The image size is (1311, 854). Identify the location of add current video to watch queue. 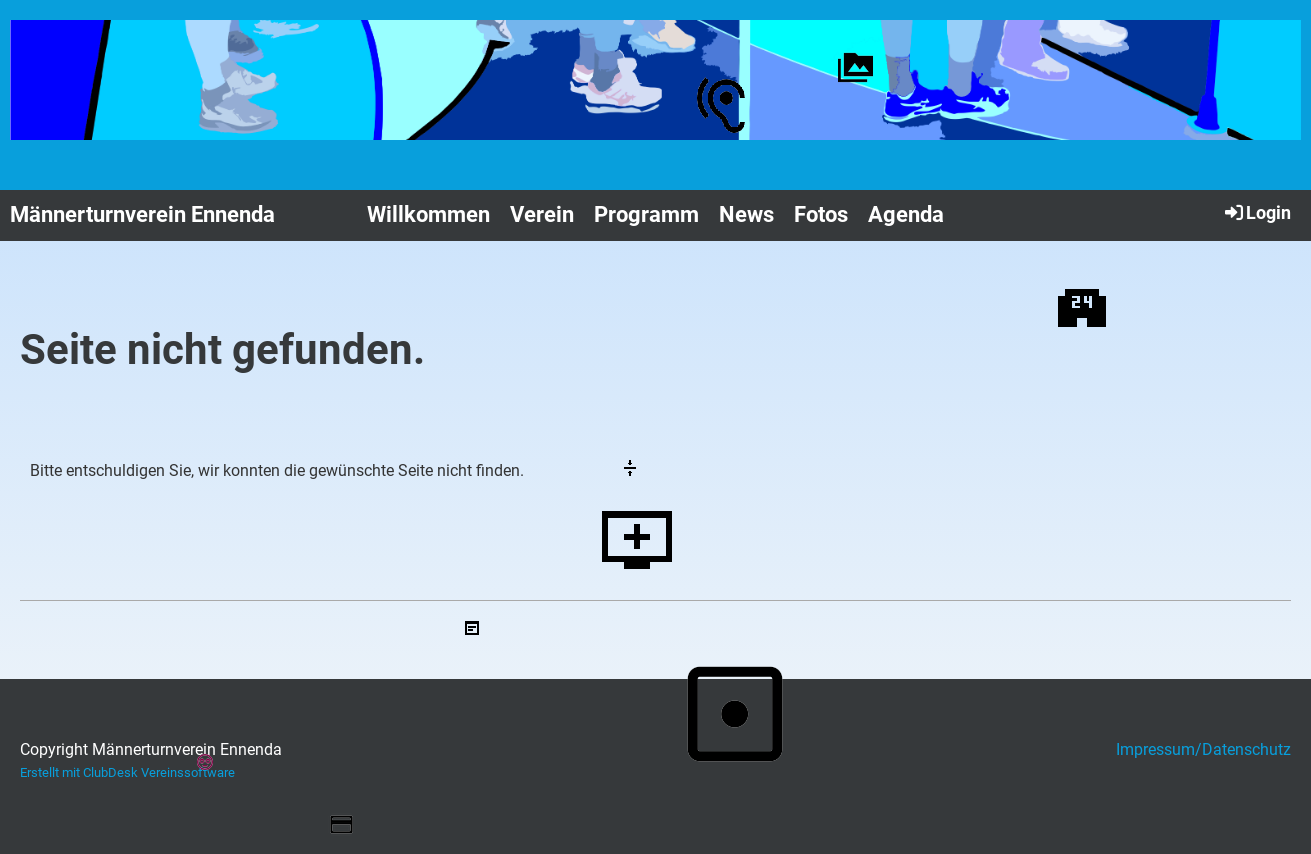
(637, 540).